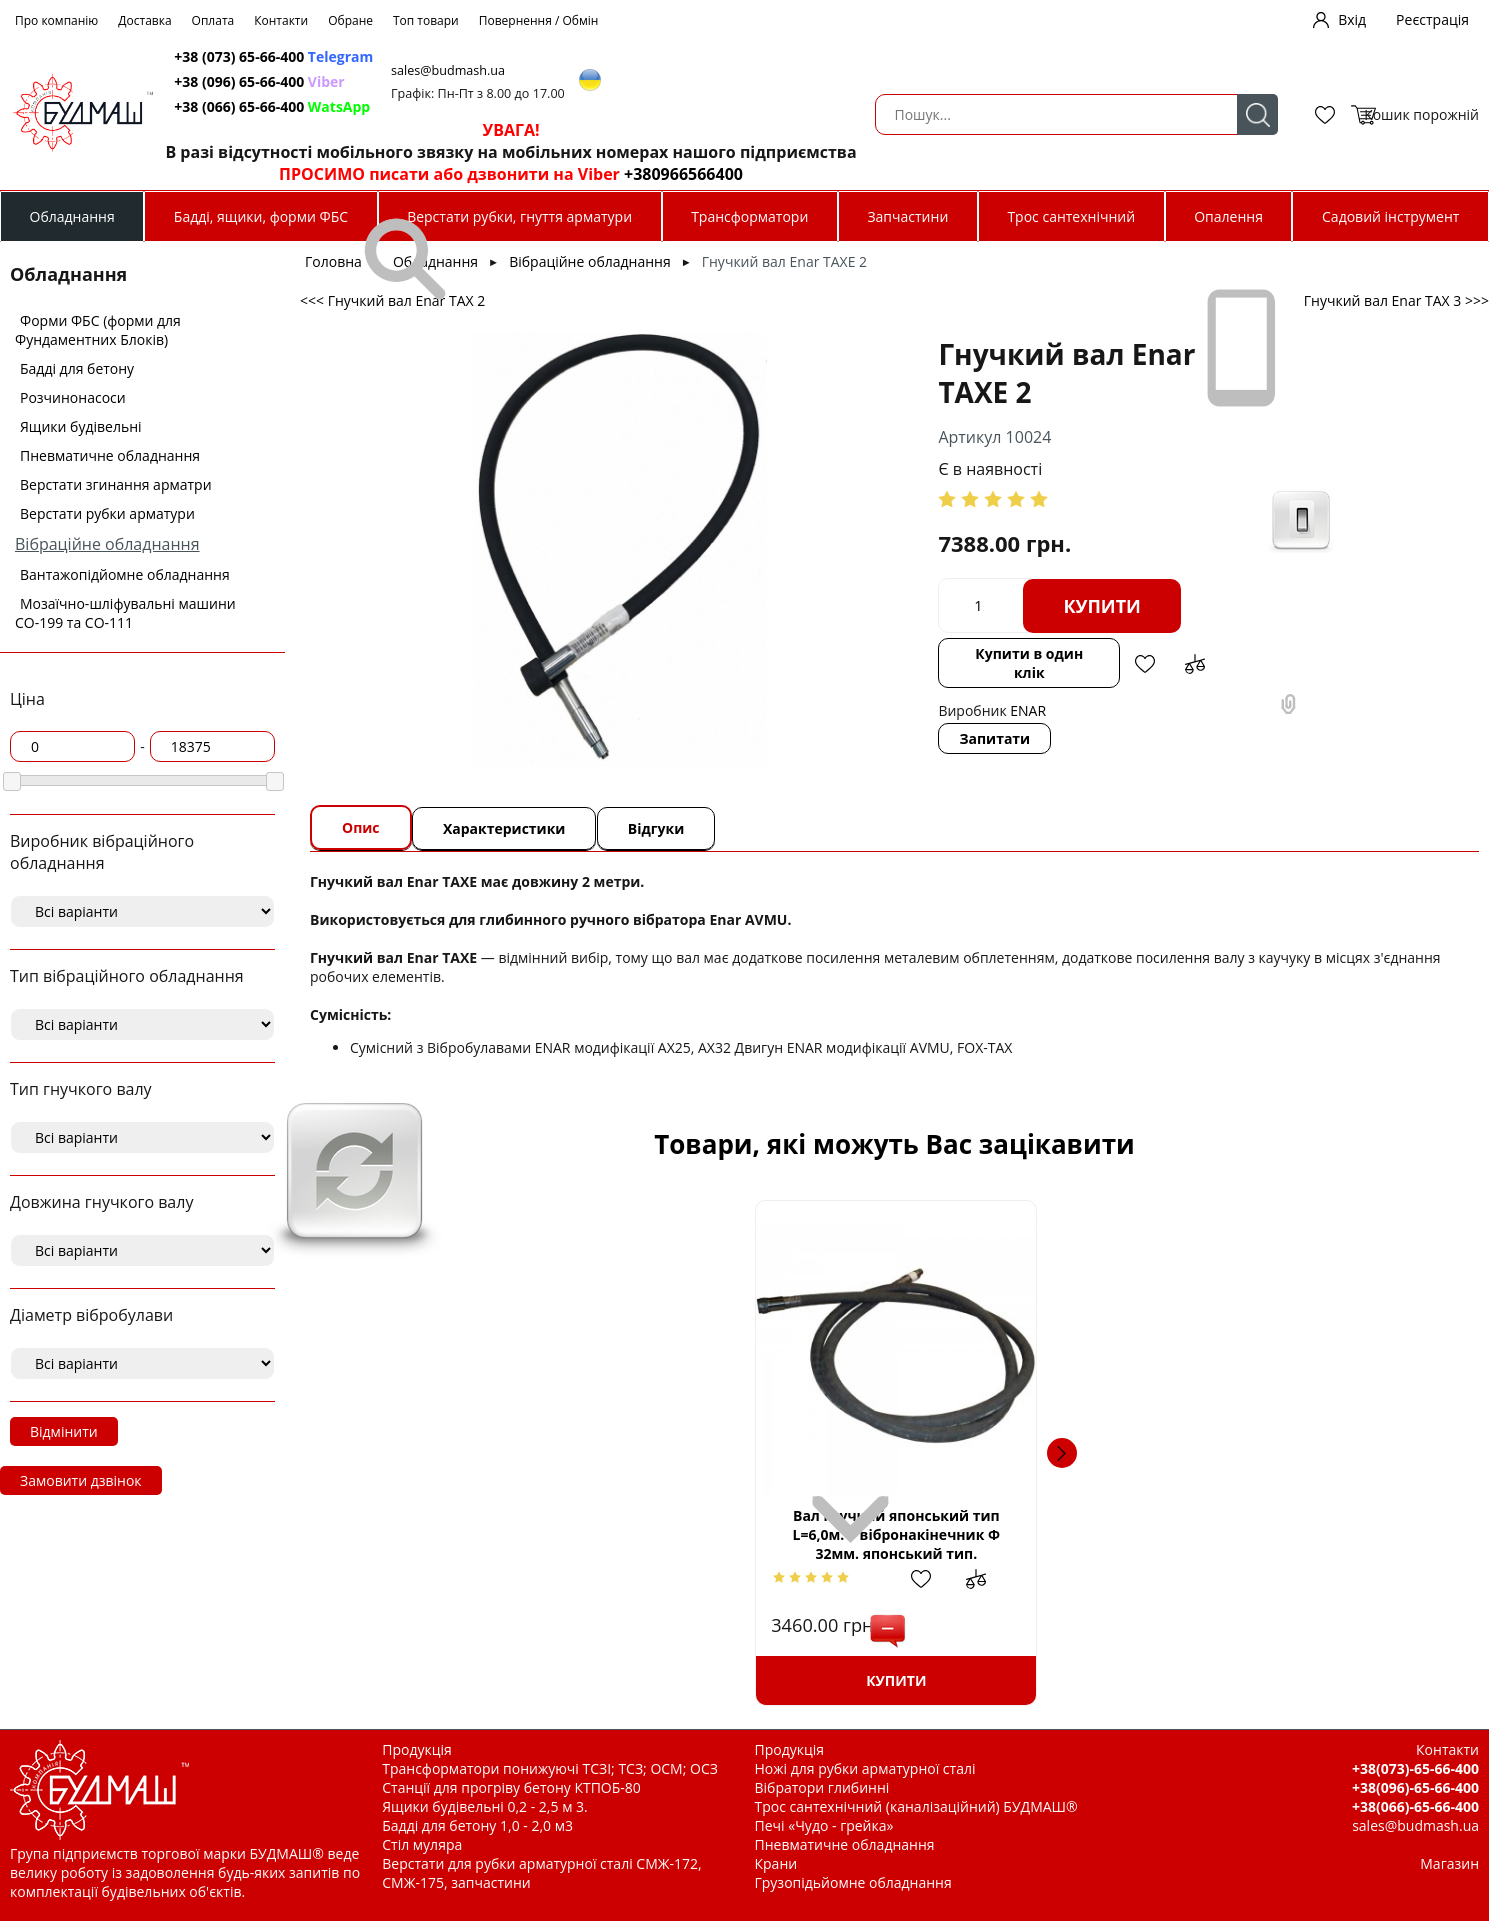 The width and height of the screenshot is (1489, 1921). Describe the element at coordinates (1289, 704) in the screenshot. I see `indicates email has an attachment` at that location.